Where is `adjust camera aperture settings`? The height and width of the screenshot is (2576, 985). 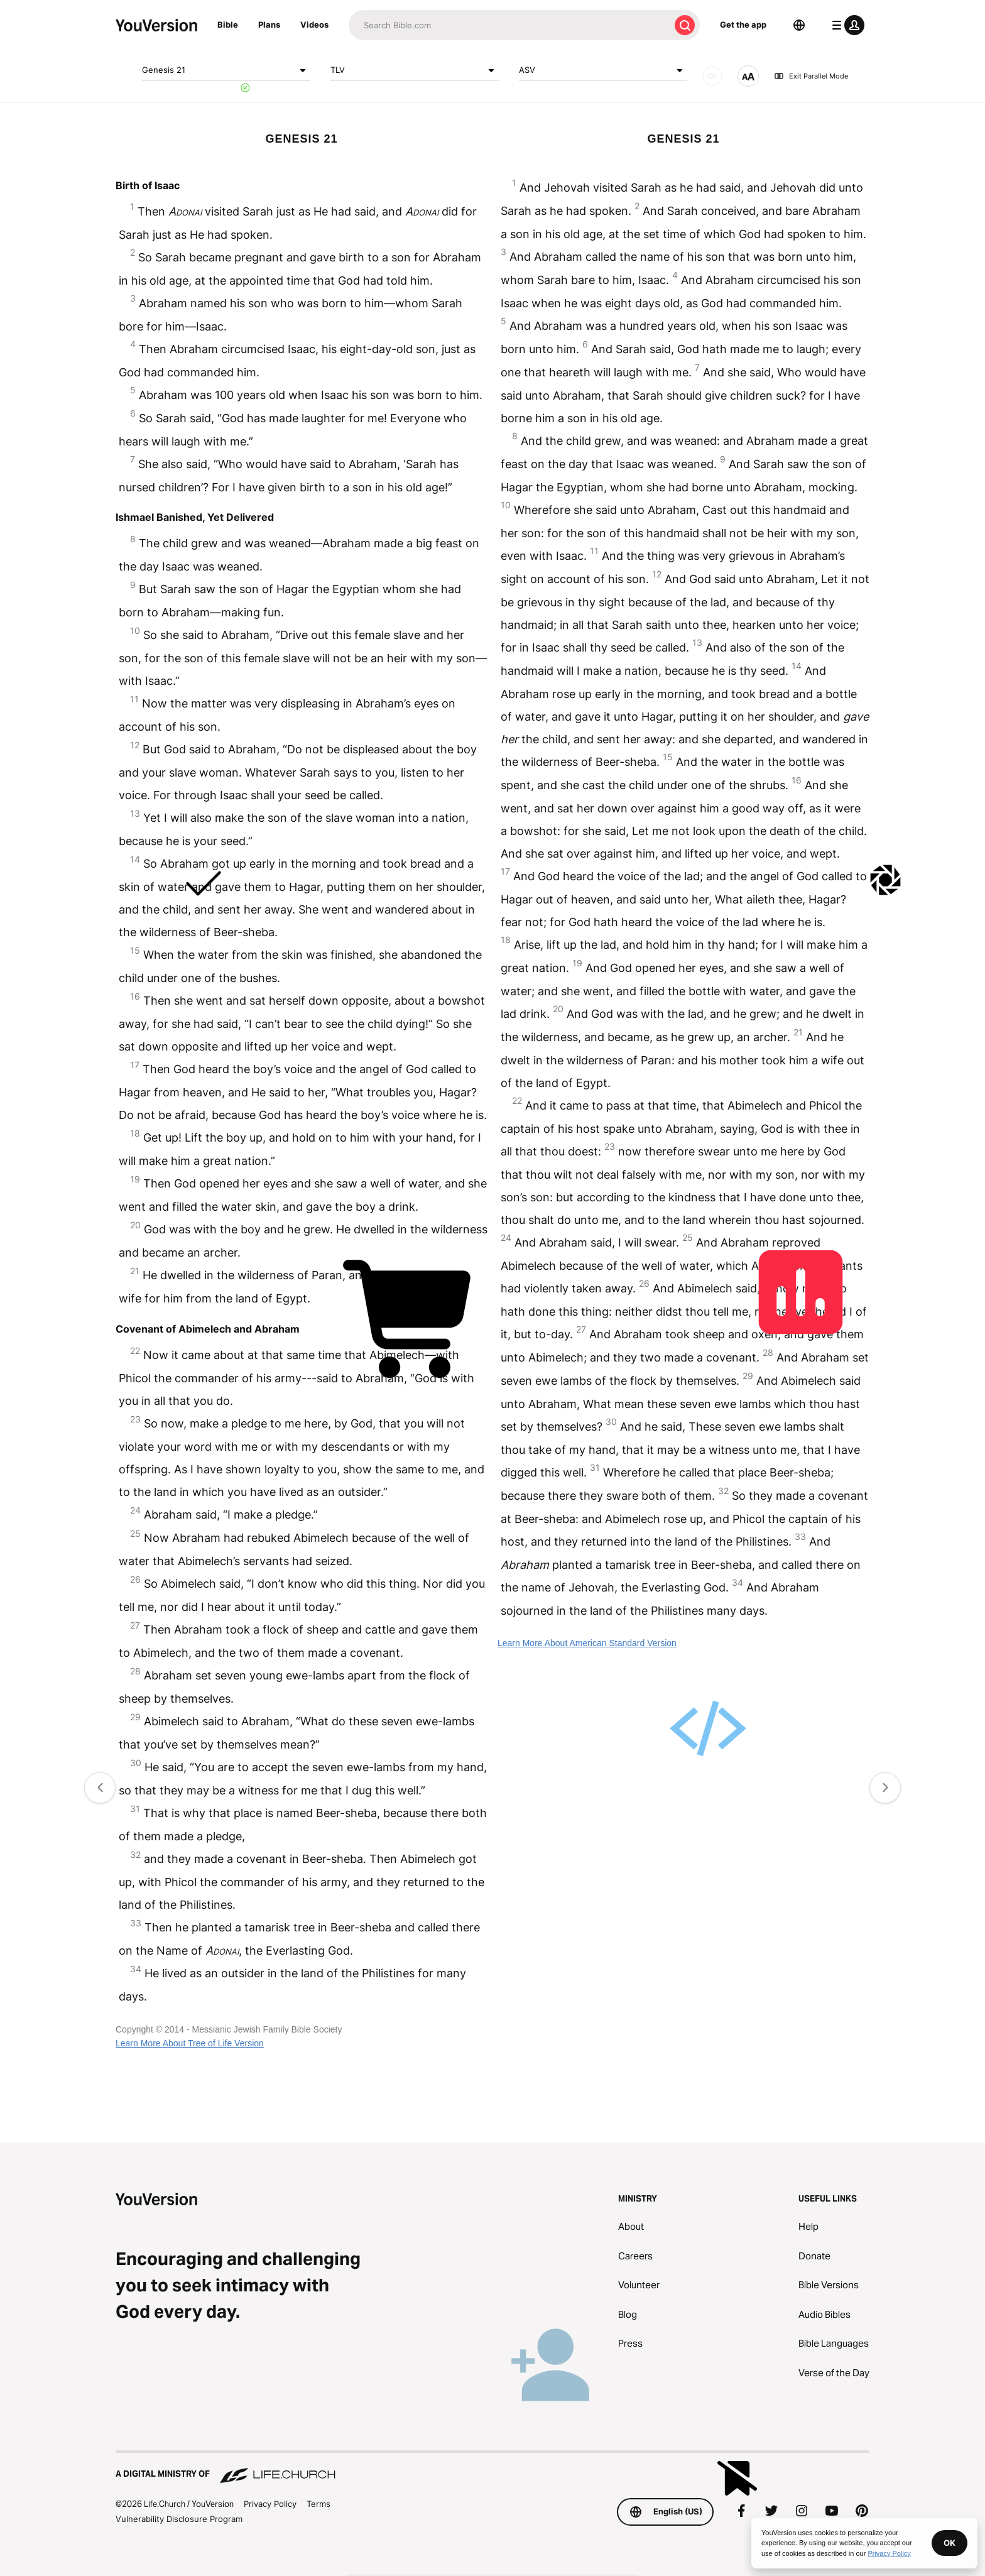 adjust camera aperture settings is located at coordinates (885, 880).